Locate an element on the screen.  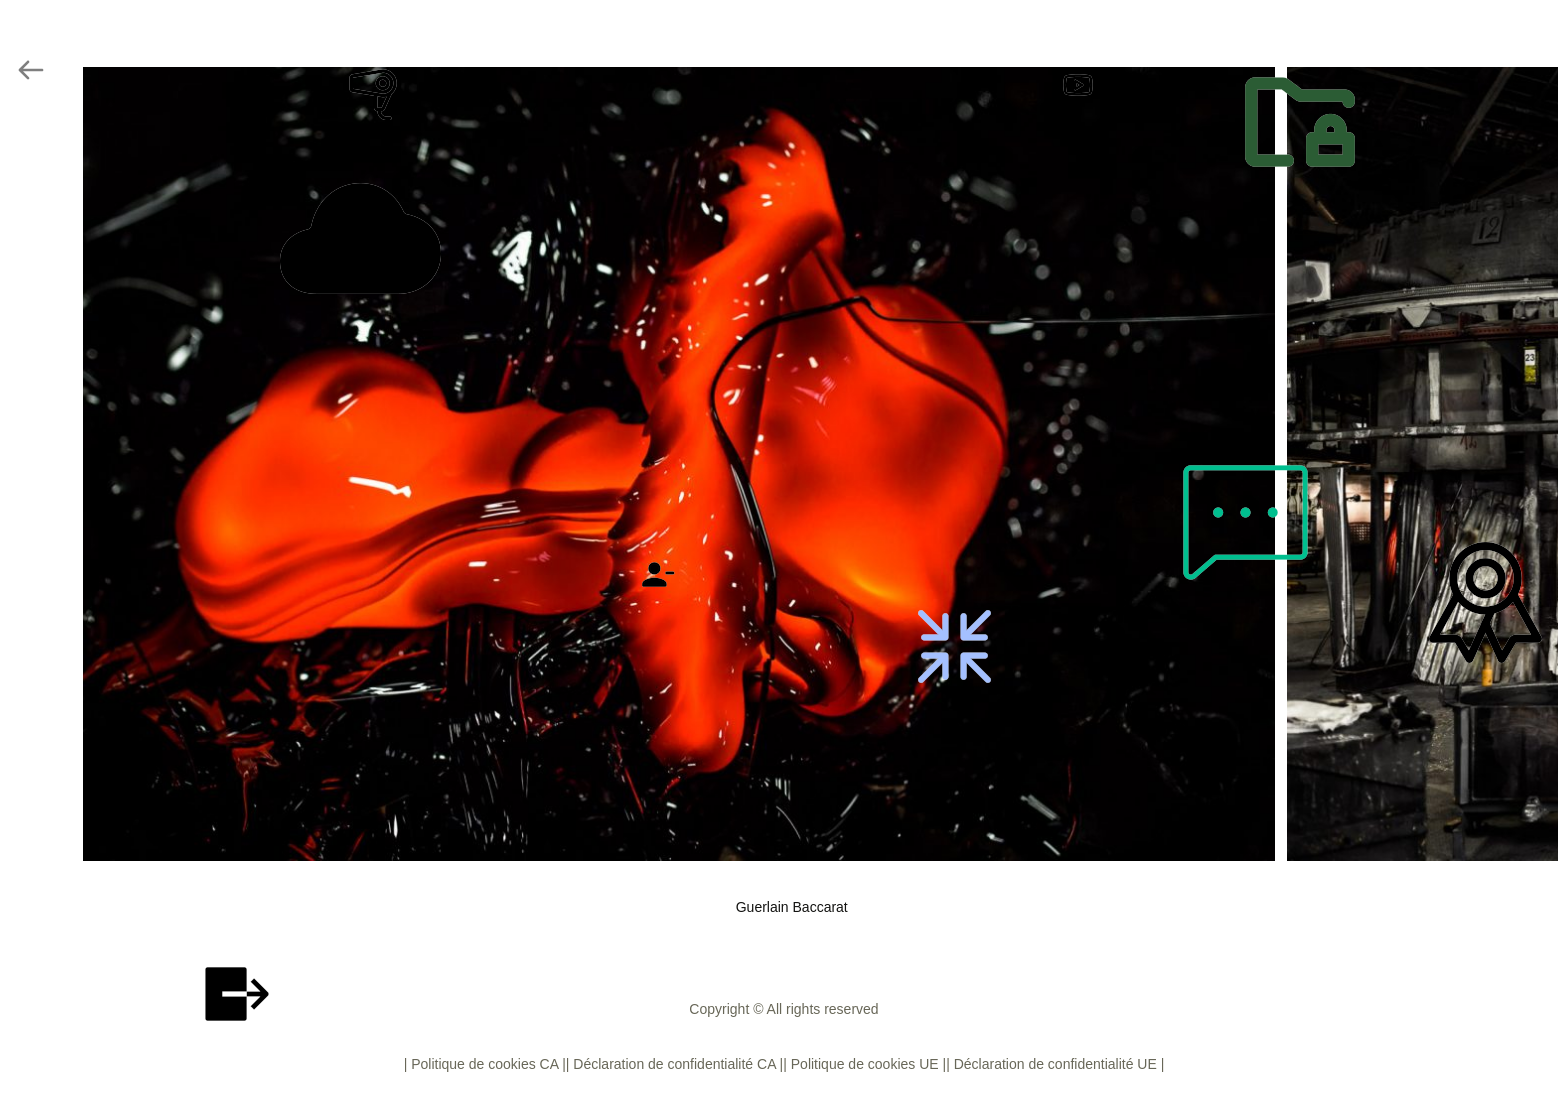
open chat or messaging is located at coordinates (1245, 512).